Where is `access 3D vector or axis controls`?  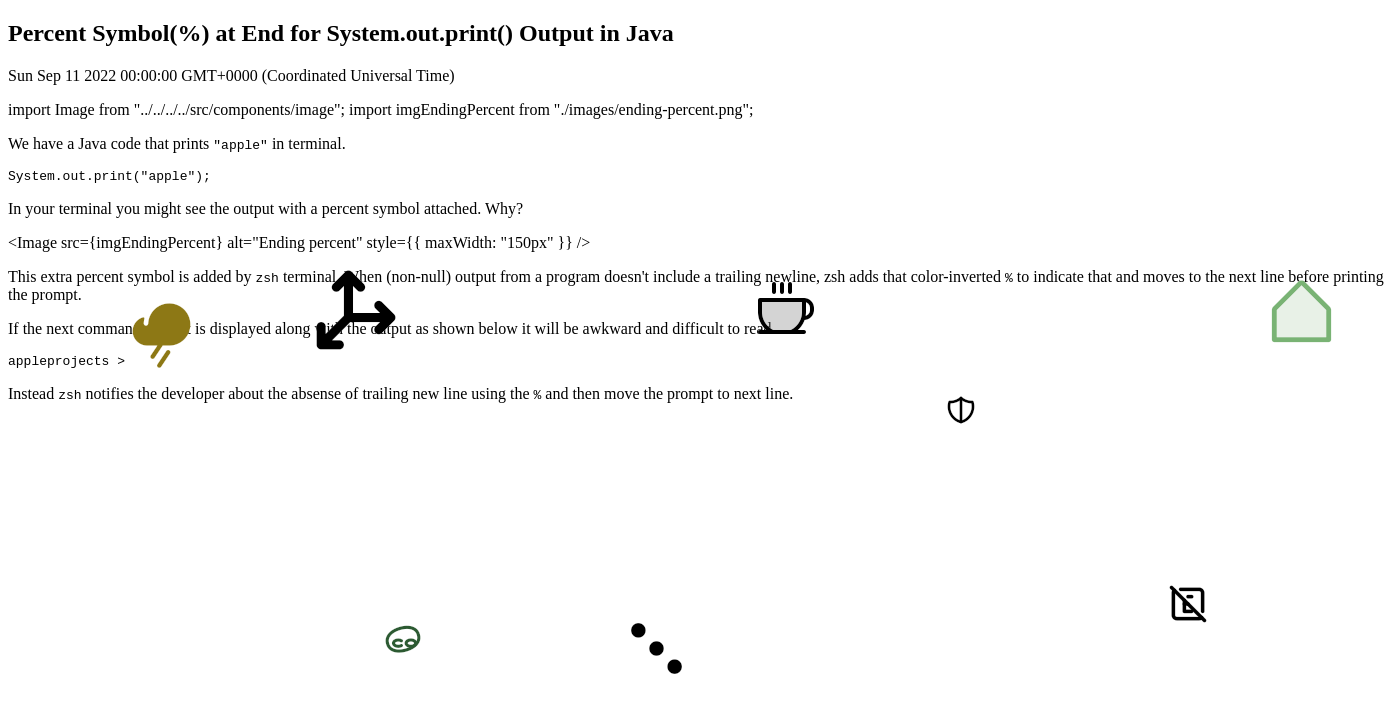
access 3D vector or axis controls is located at coordinates (351, 314).